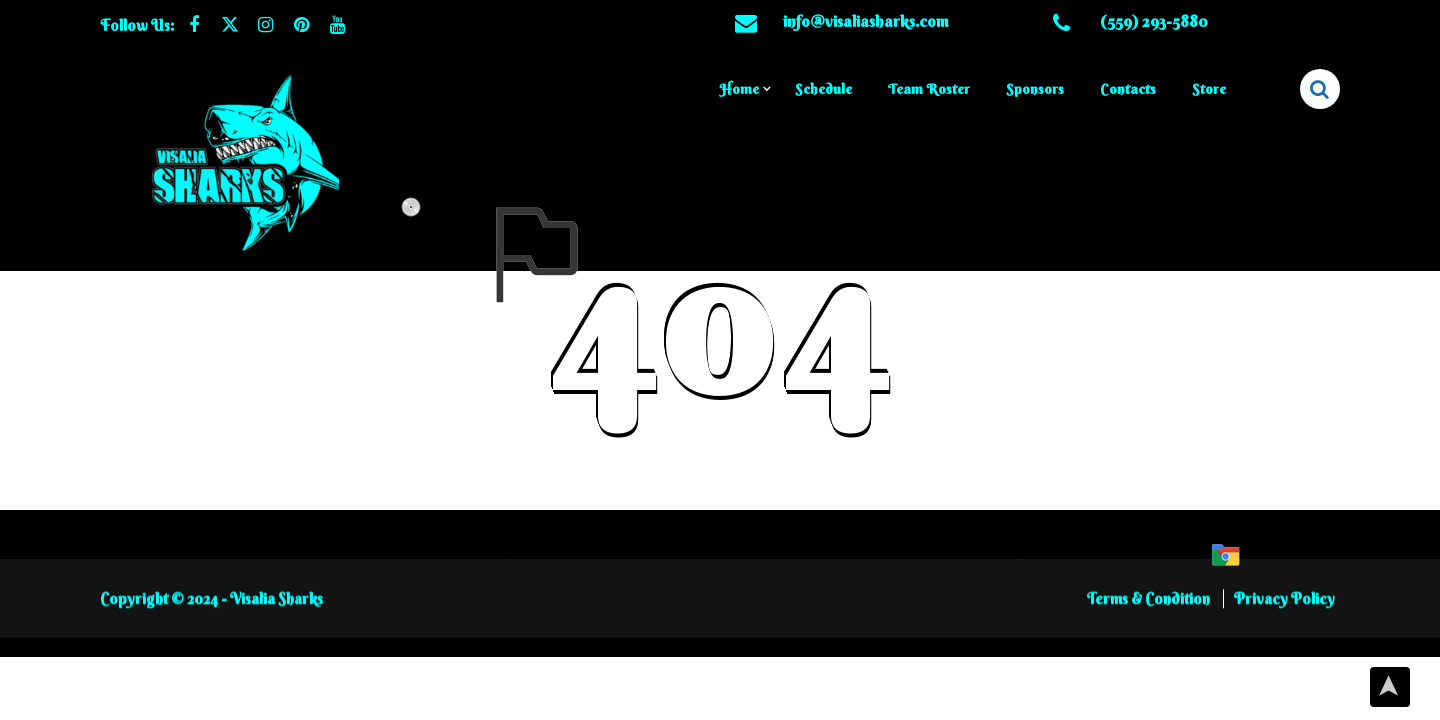 This screenshot has width=1440, height=720. What do you see at coordinates (537, 255) in the screenshot?
I see `access flag emojis in the emoji picker` at bounding box center [537, 255].